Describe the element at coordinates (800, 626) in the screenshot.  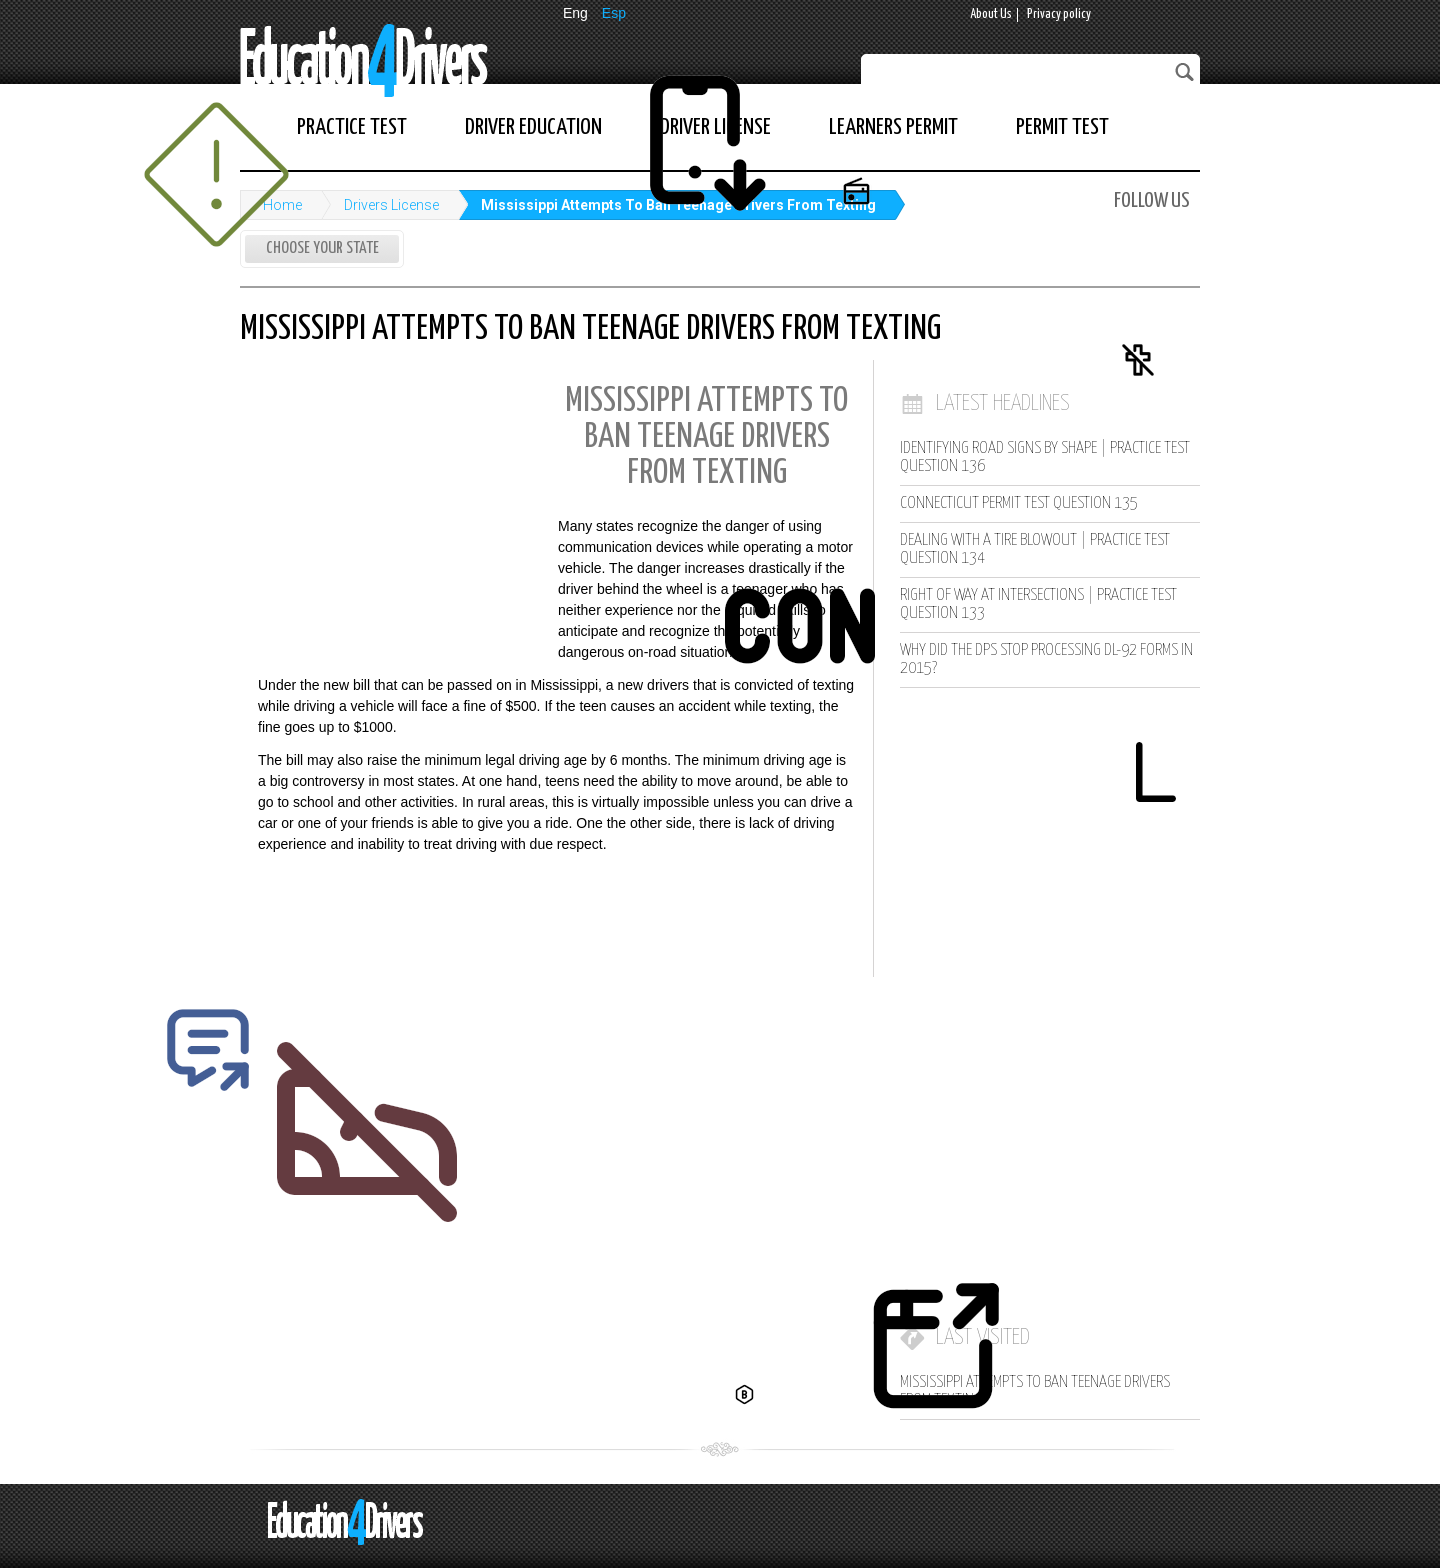
I see `initiate an HTTP connection request` at that location.